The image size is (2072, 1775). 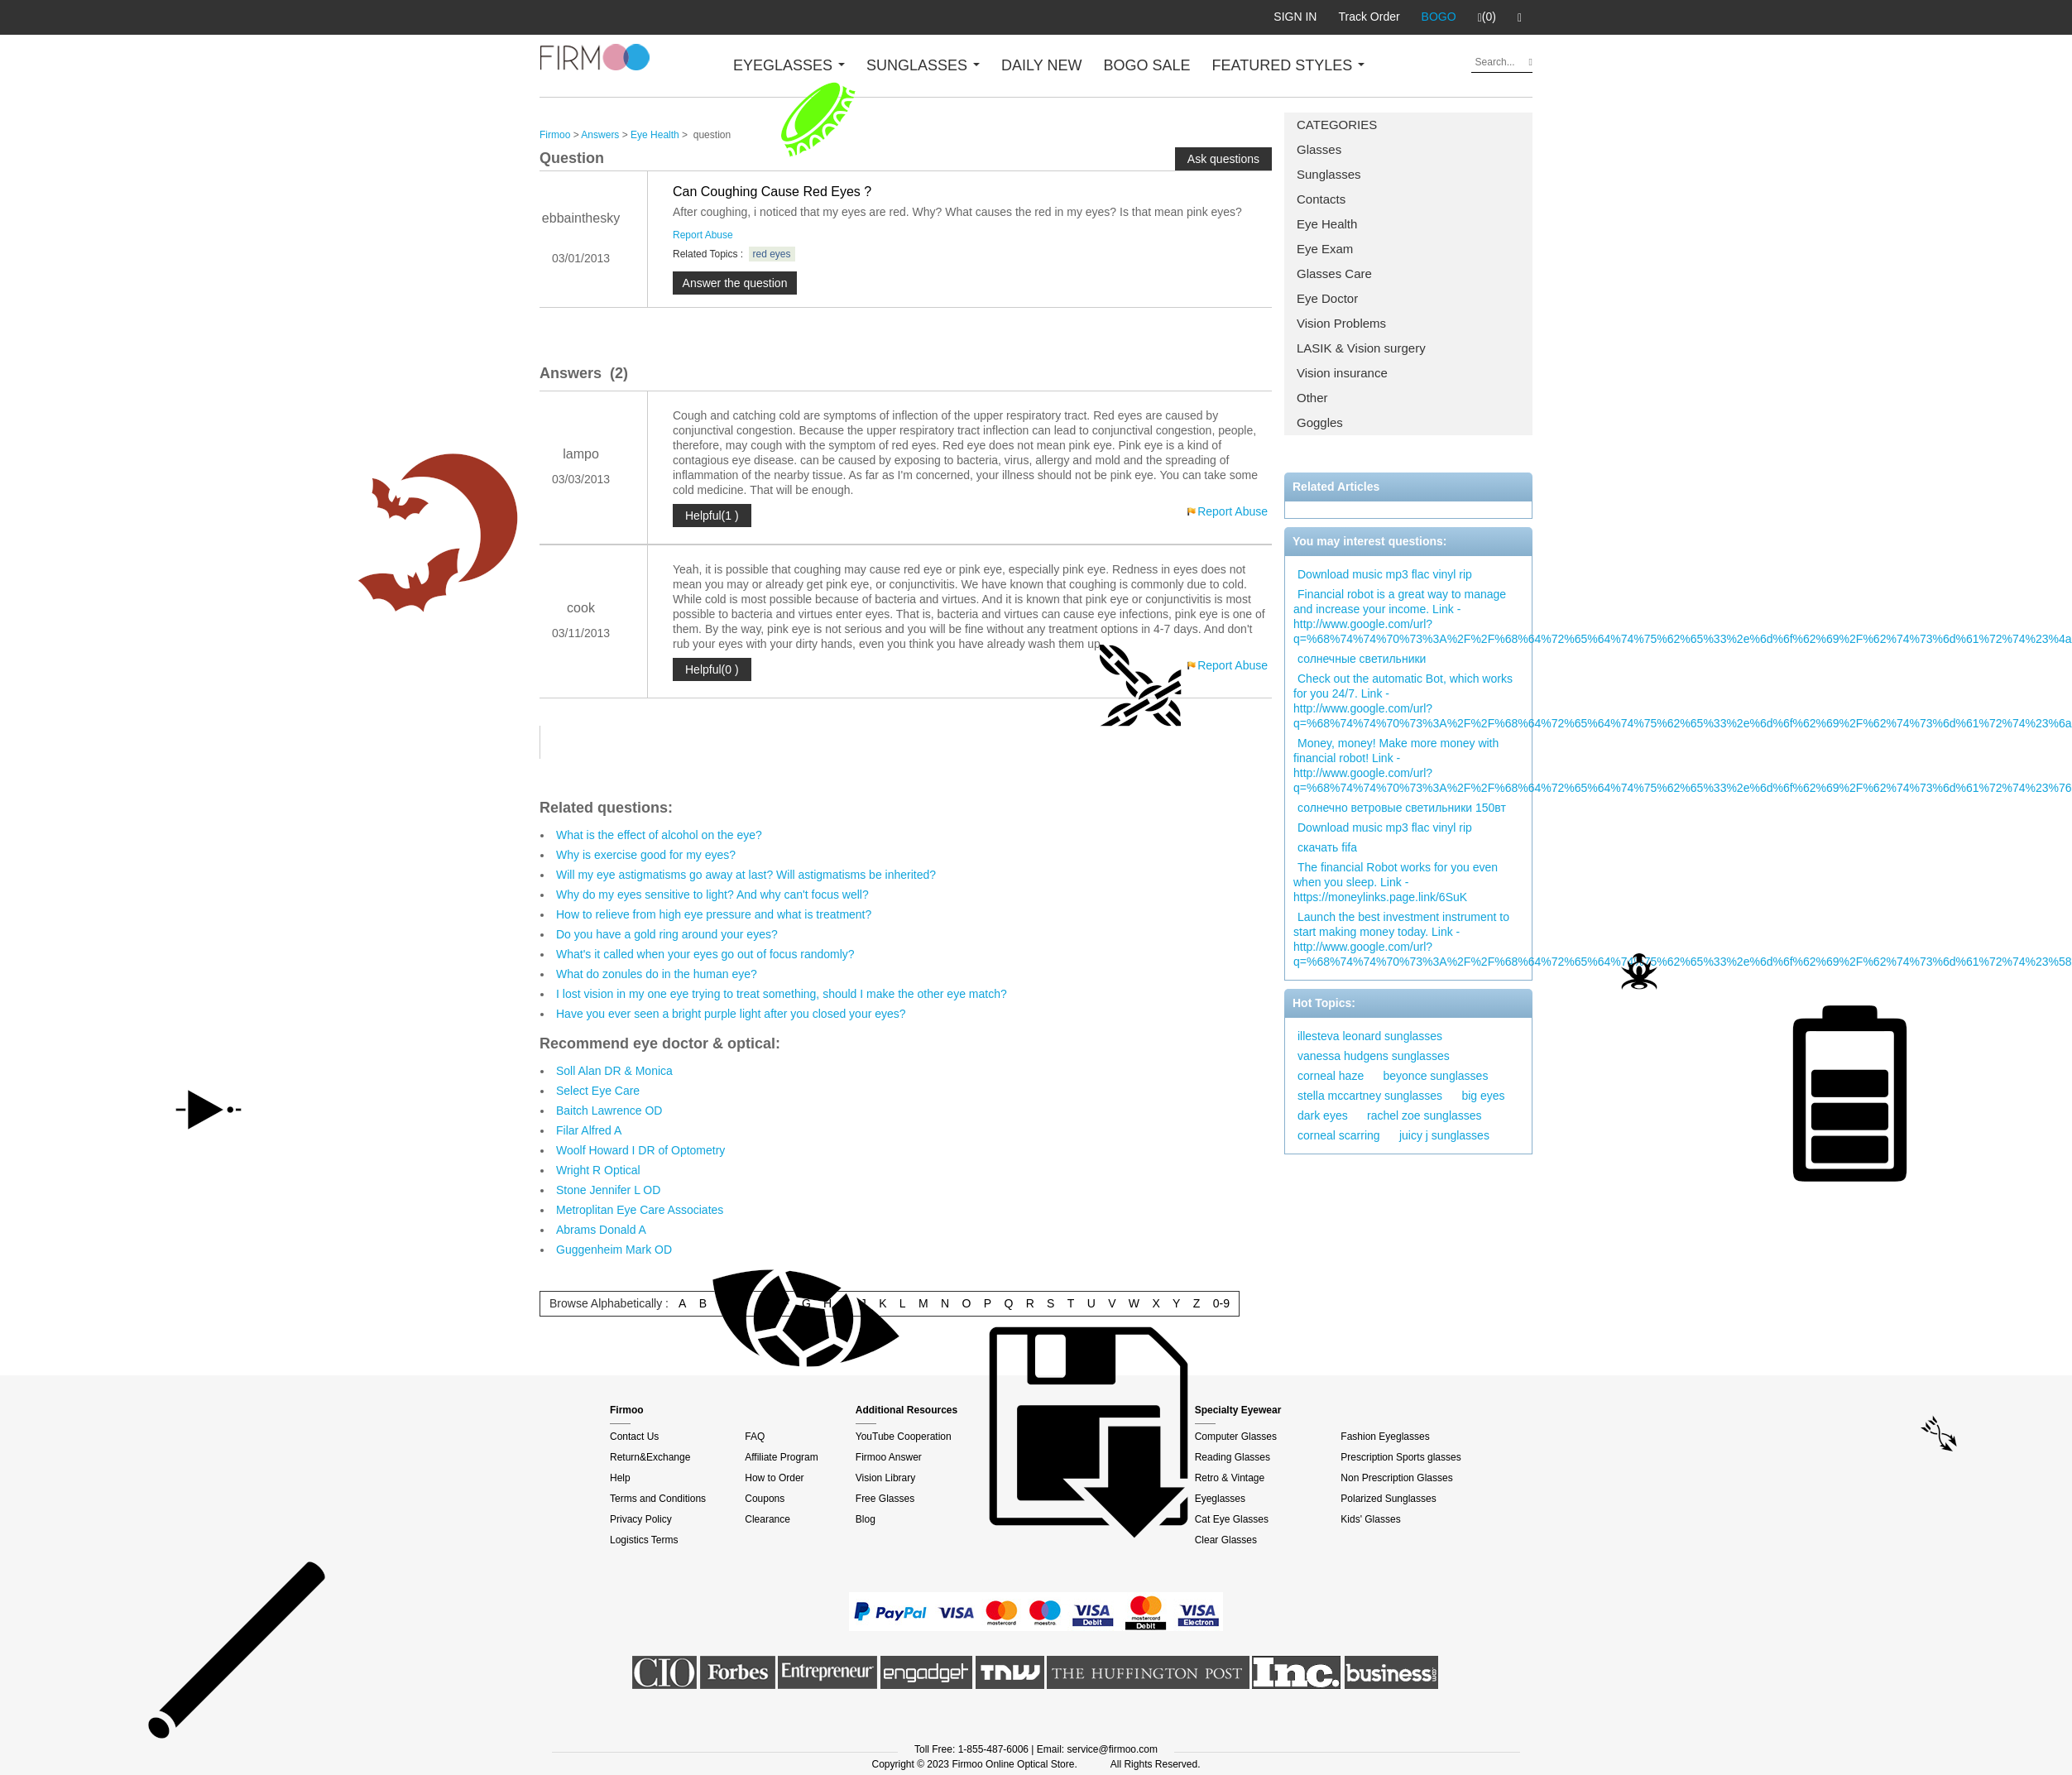 I want to click on toggle night mode or dark theme, so click(x=438, y=533).